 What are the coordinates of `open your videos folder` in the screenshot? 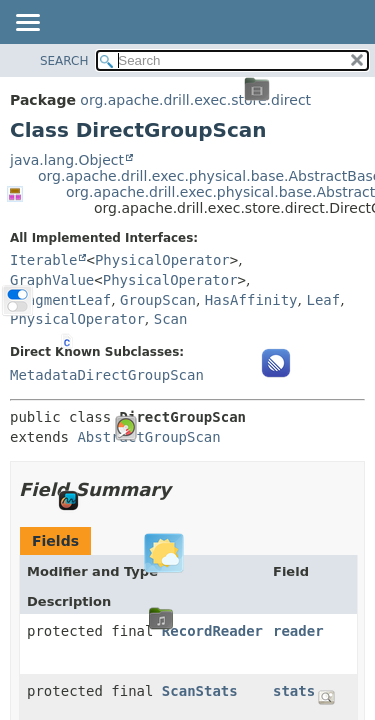 It's located at (257, 89).